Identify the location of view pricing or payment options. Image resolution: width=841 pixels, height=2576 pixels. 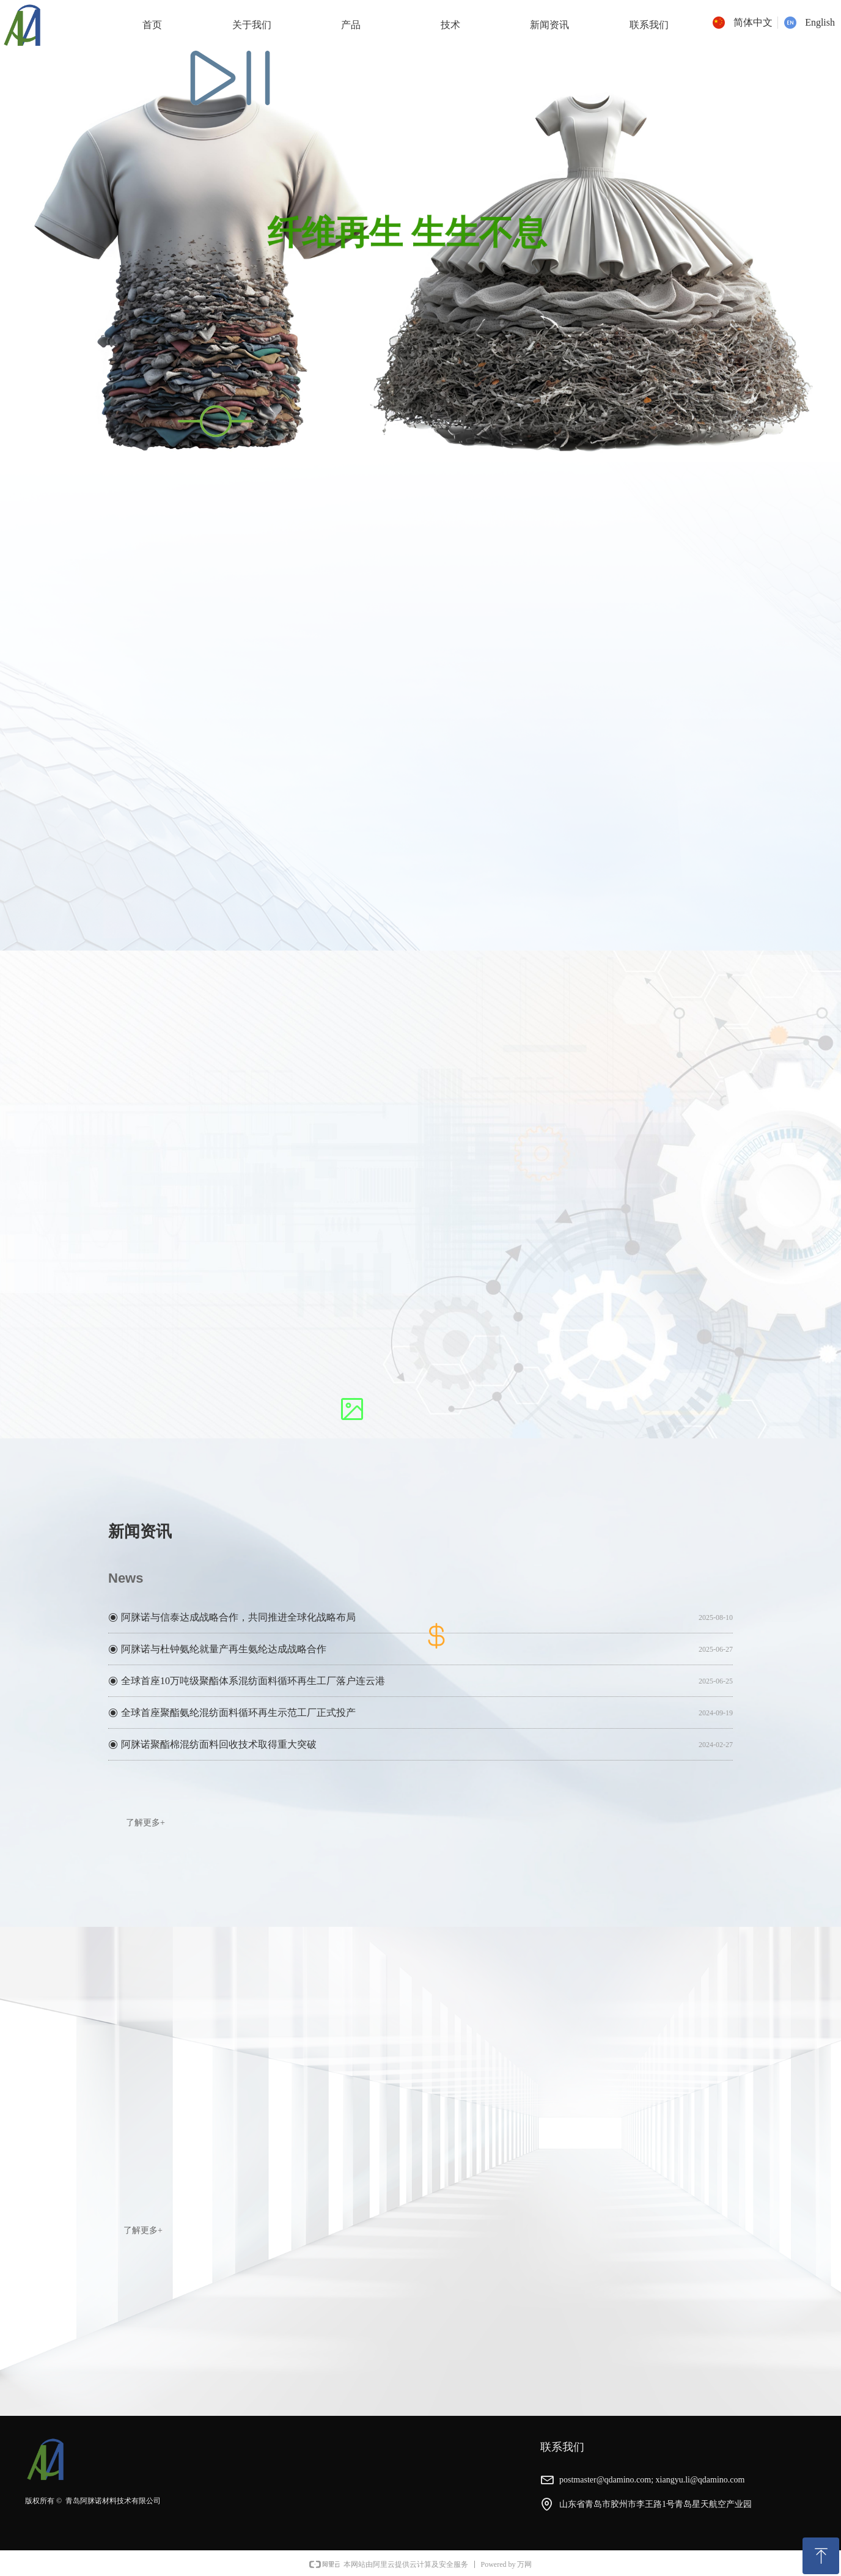
(436, 1636).